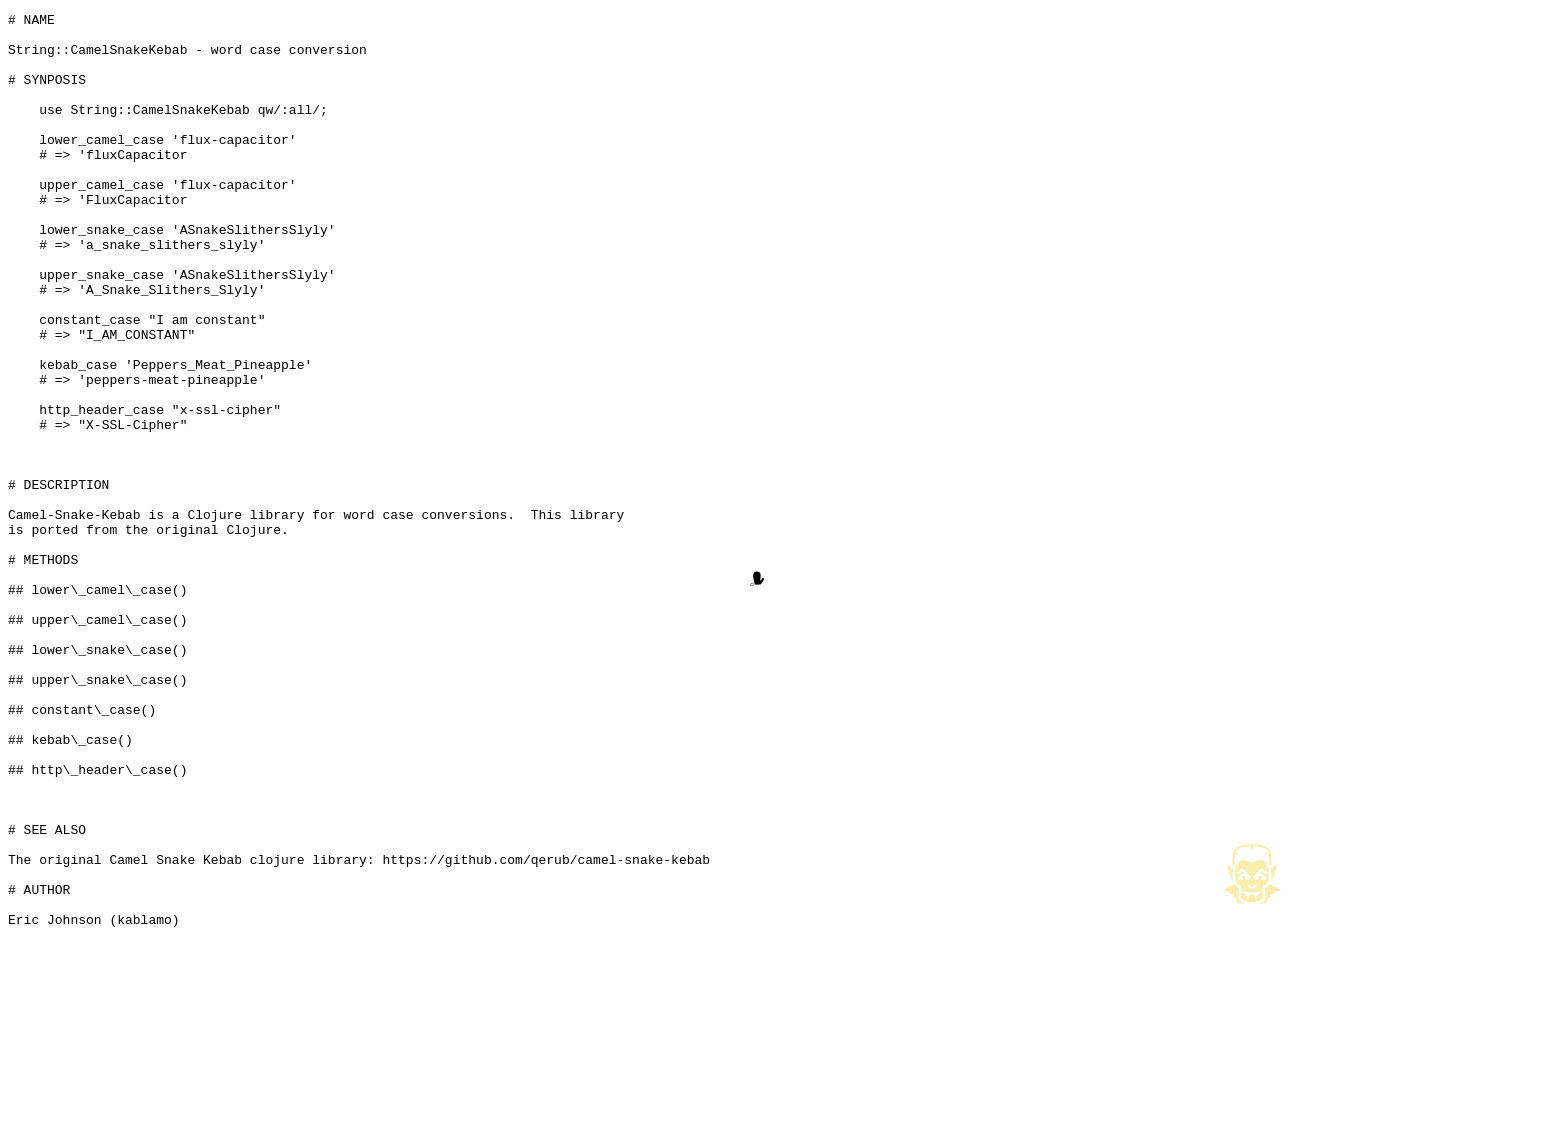  I want to click on select vampire character class, so click(1252, 874).